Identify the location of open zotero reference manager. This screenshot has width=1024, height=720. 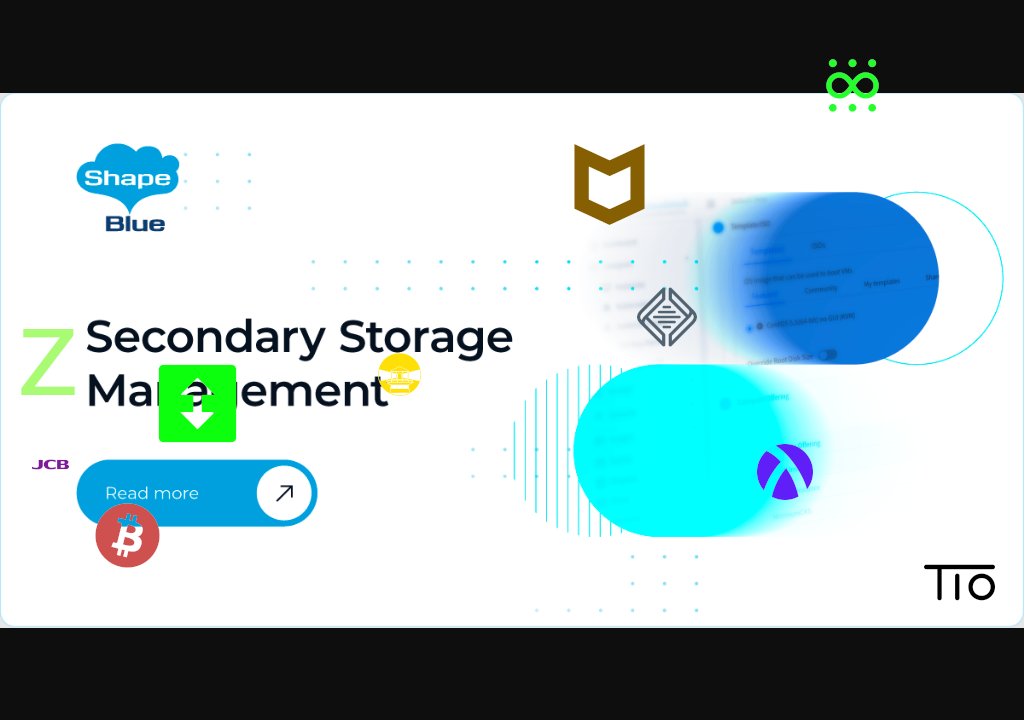
(48, 362).